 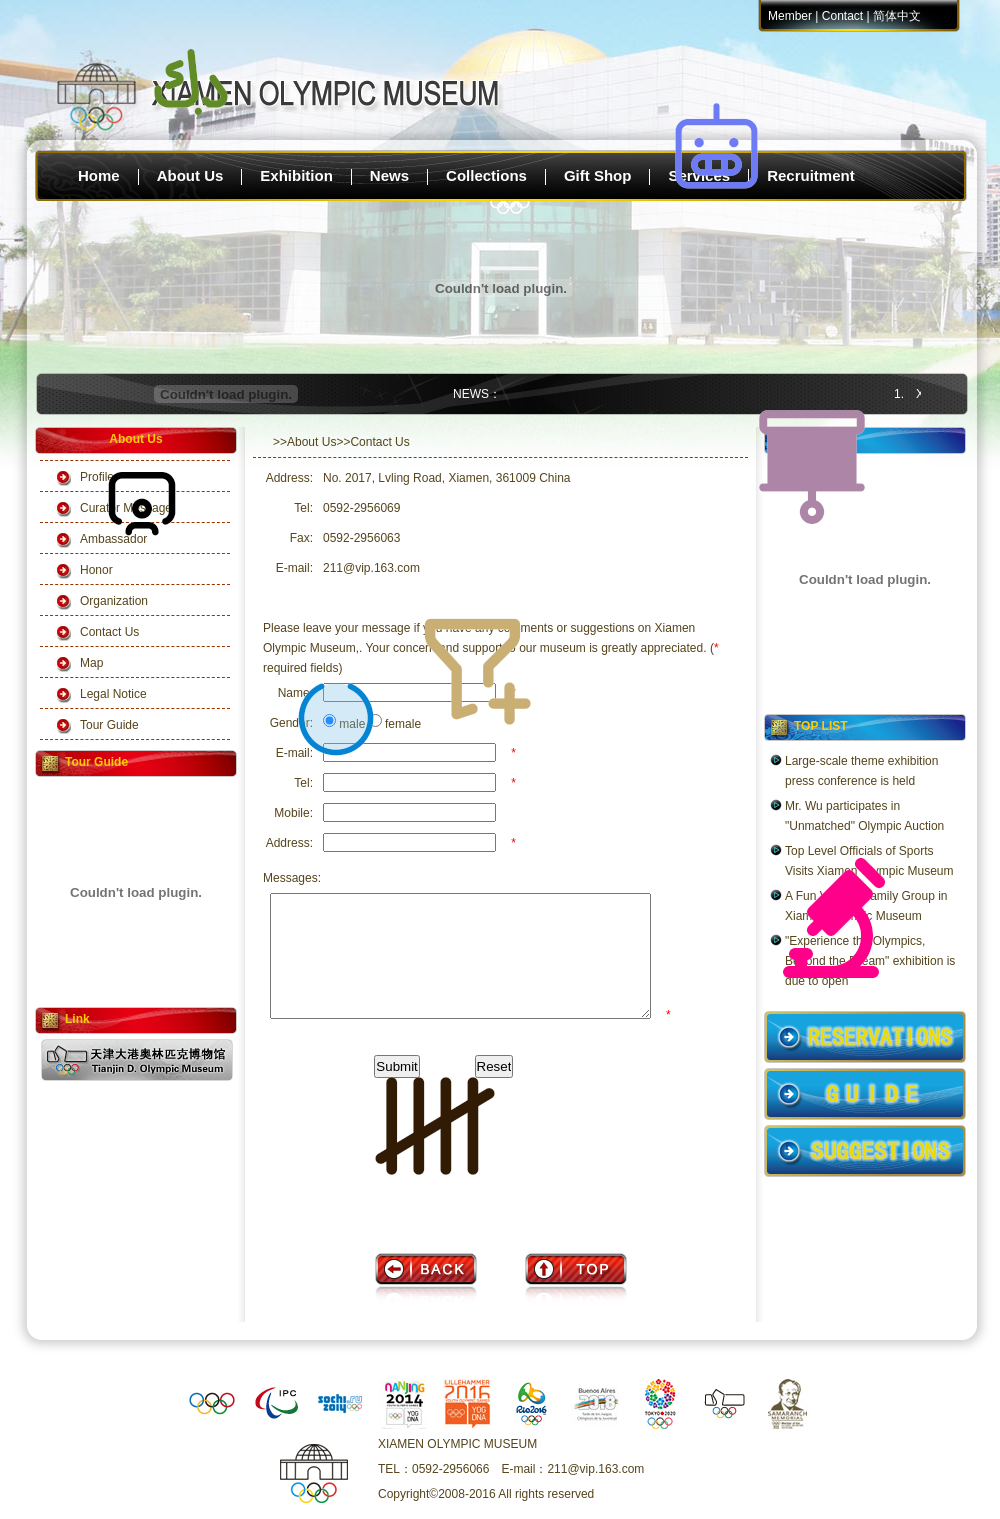 I want to click on view user's screen or monitor activity, so click(x=142, y=502).